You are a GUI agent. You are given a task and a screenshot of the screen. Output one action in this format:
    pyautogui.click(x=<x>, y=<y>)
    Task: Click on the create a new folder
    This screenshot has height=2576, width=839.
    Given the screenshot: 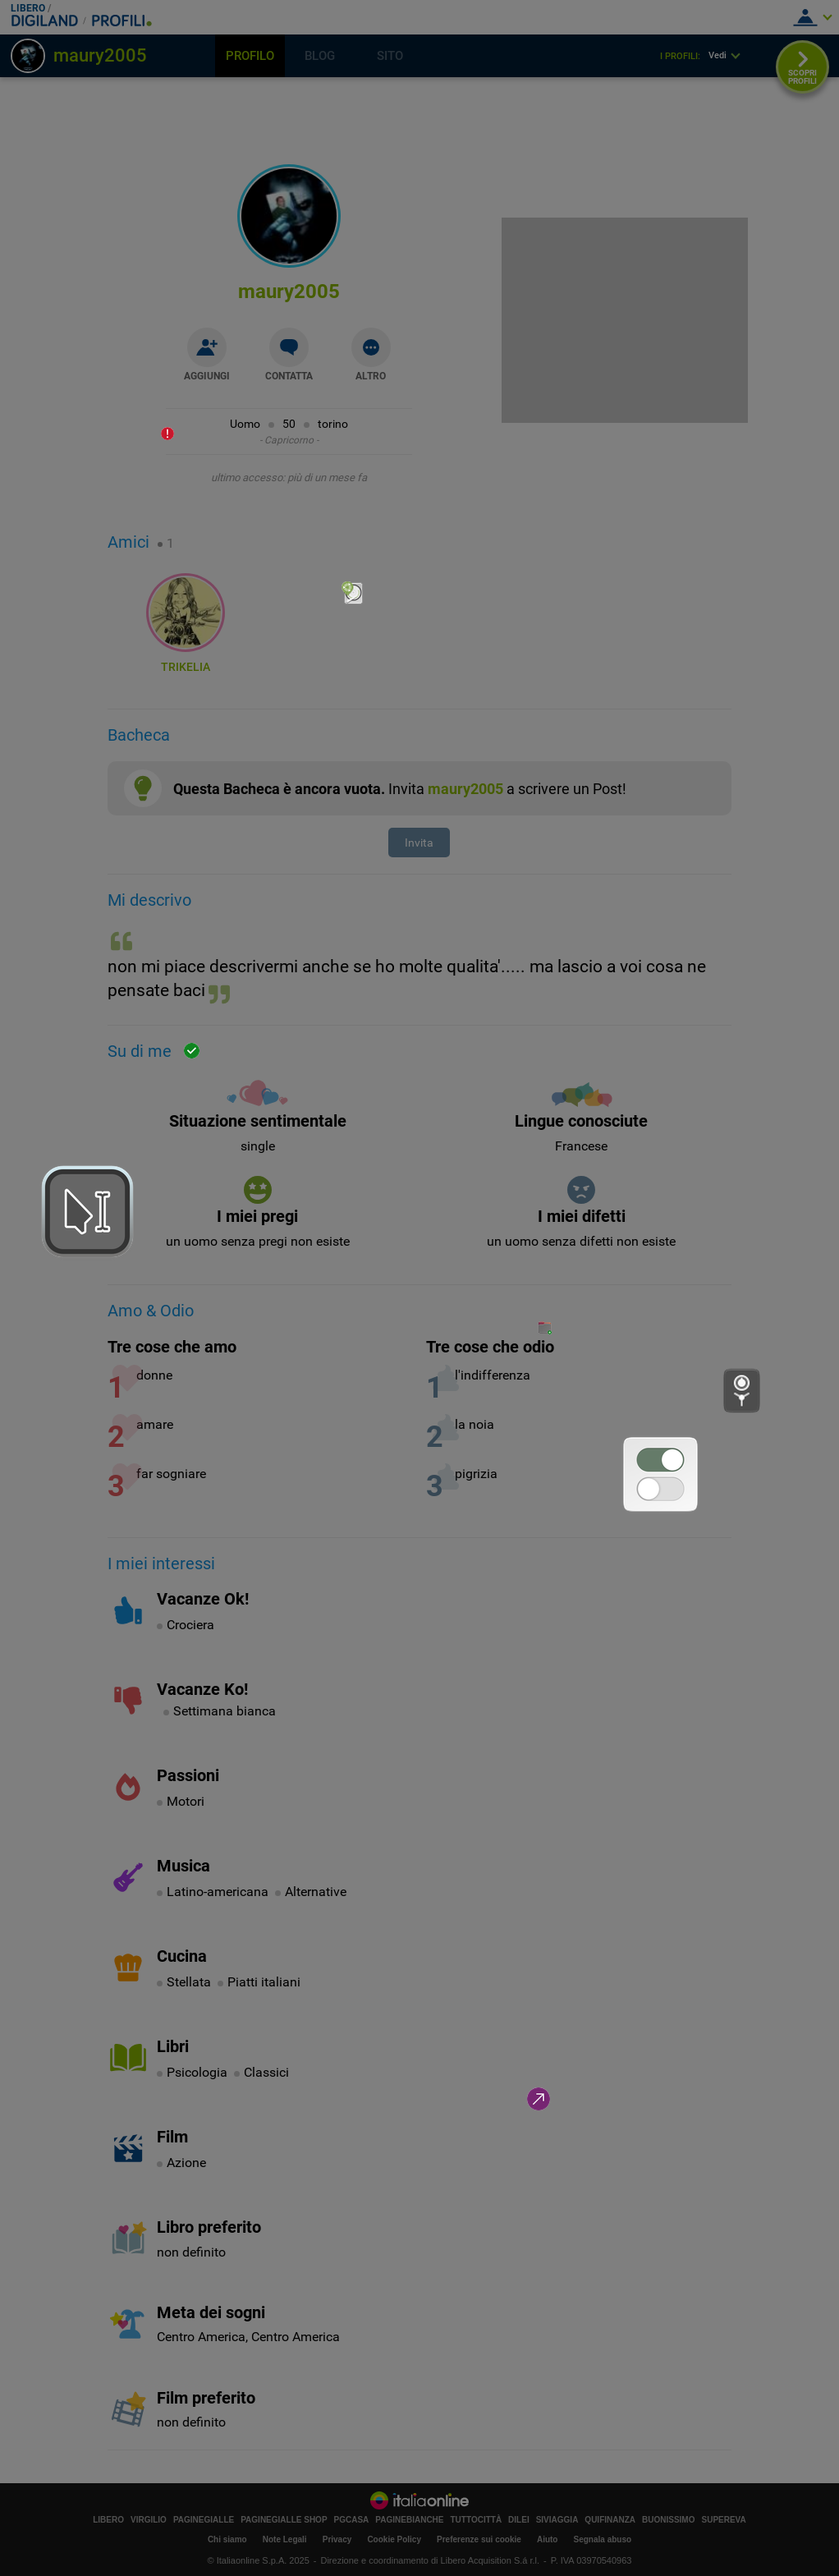 What is the action you would take?
    pyautogui.click(x=544, y=1327)
    